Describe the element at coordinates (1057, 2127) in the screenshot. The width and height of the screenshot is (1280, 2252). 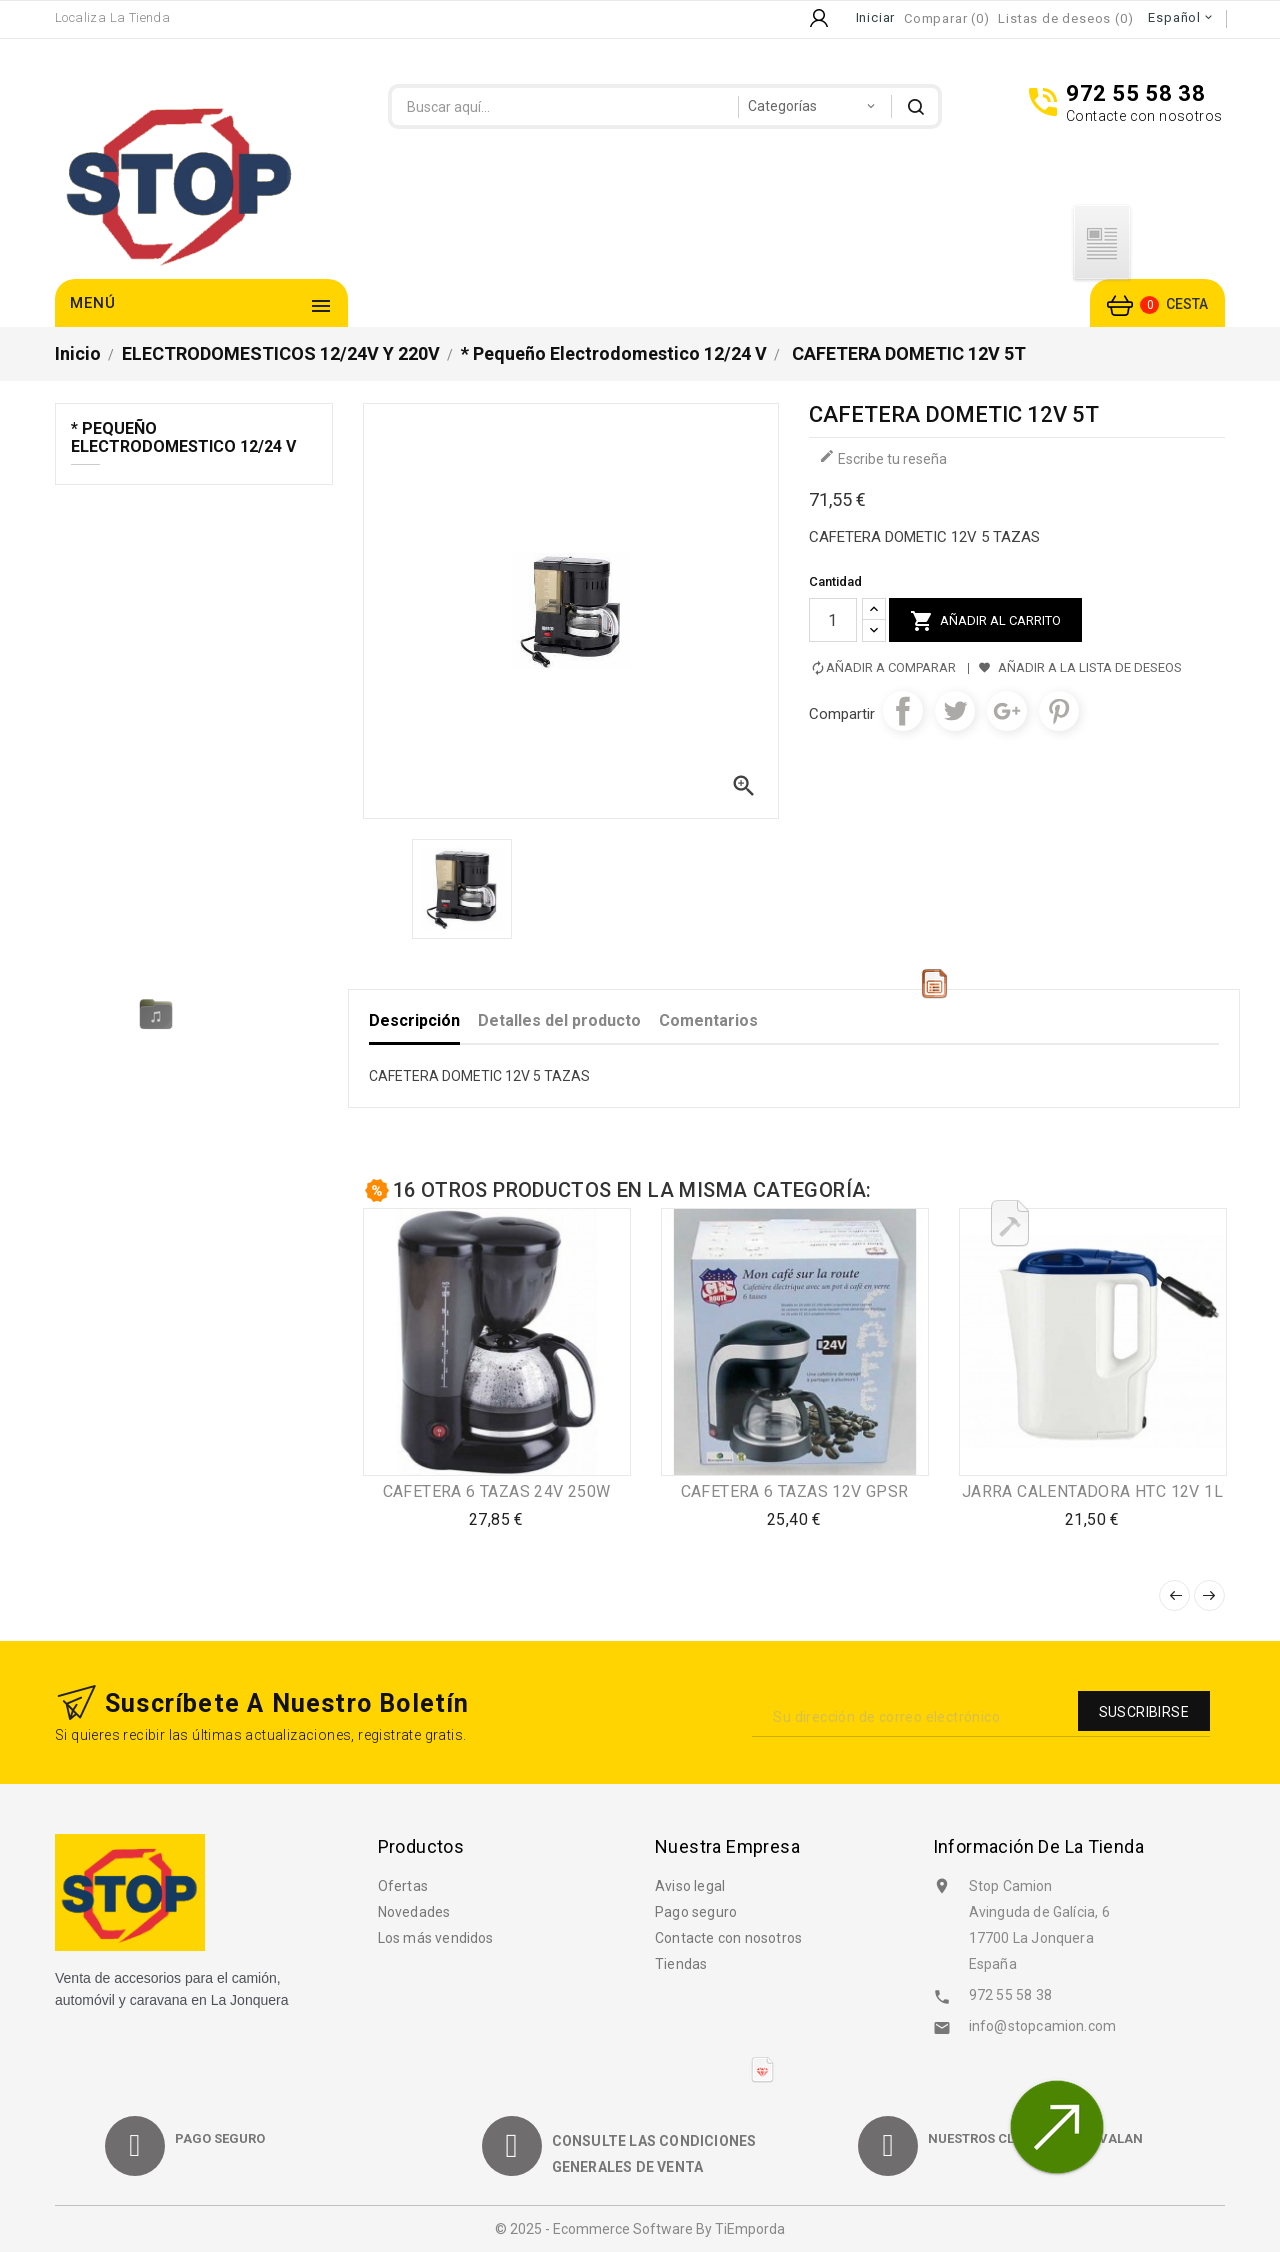
I see `indicates a symbolic link or shortcut to another file` at that location.